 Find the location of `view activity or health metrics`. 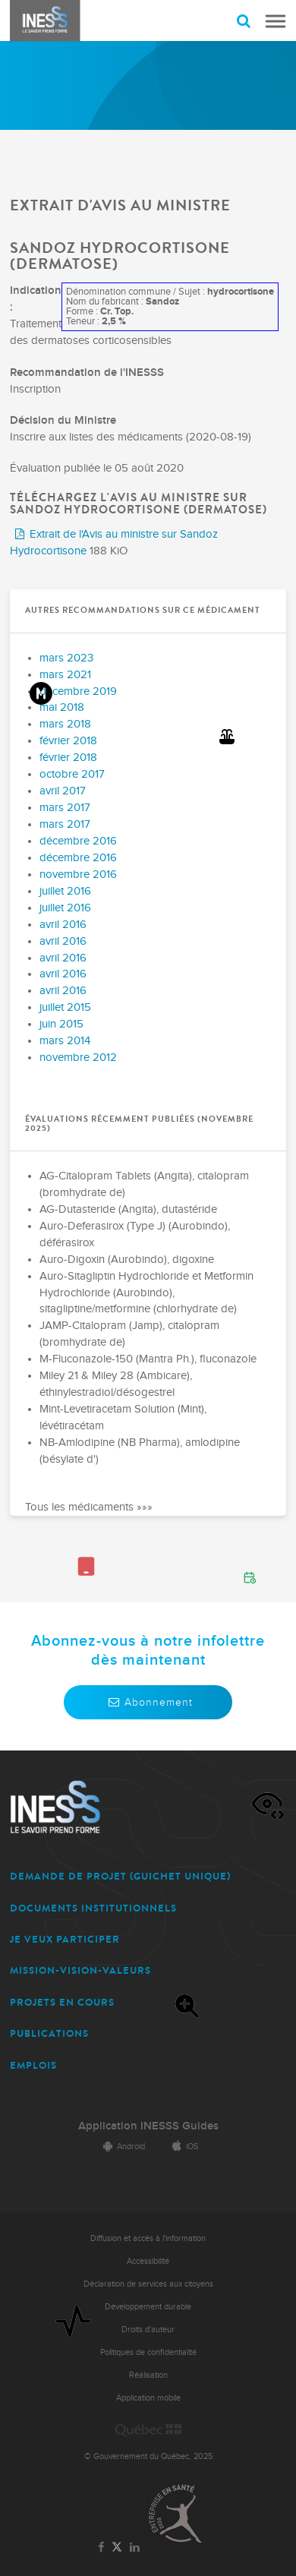

view activity or health metrics is located at coordinates (73, 2321).